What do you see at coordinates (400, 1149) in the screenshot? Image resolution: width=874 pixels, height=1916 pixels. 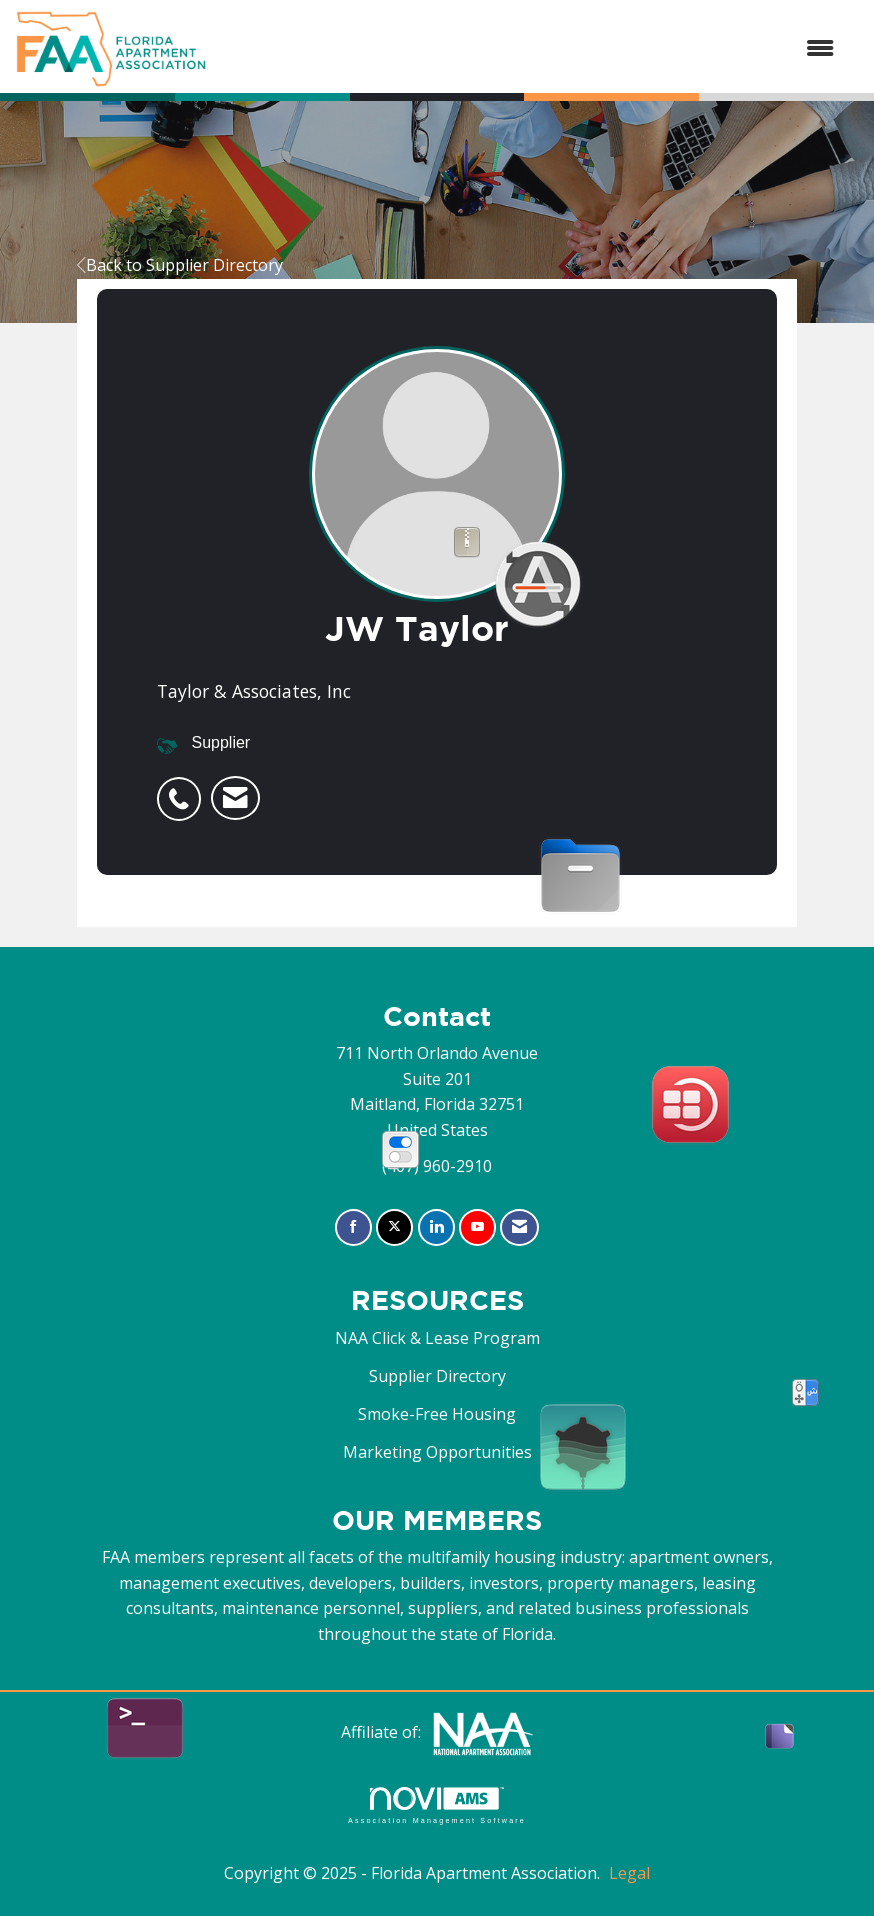 I see `open gnome tweaks to customize desktop settings` at bounding box center [400, 1149].